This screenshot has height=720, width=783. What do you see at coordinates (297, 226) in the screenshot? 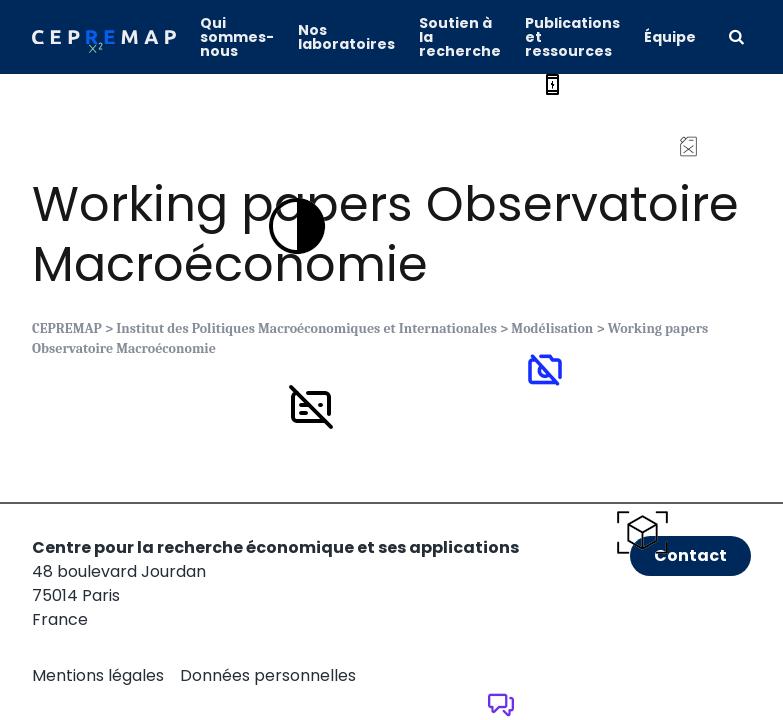
I see `adjust display contrast settings` at bounding box center [297, 226].